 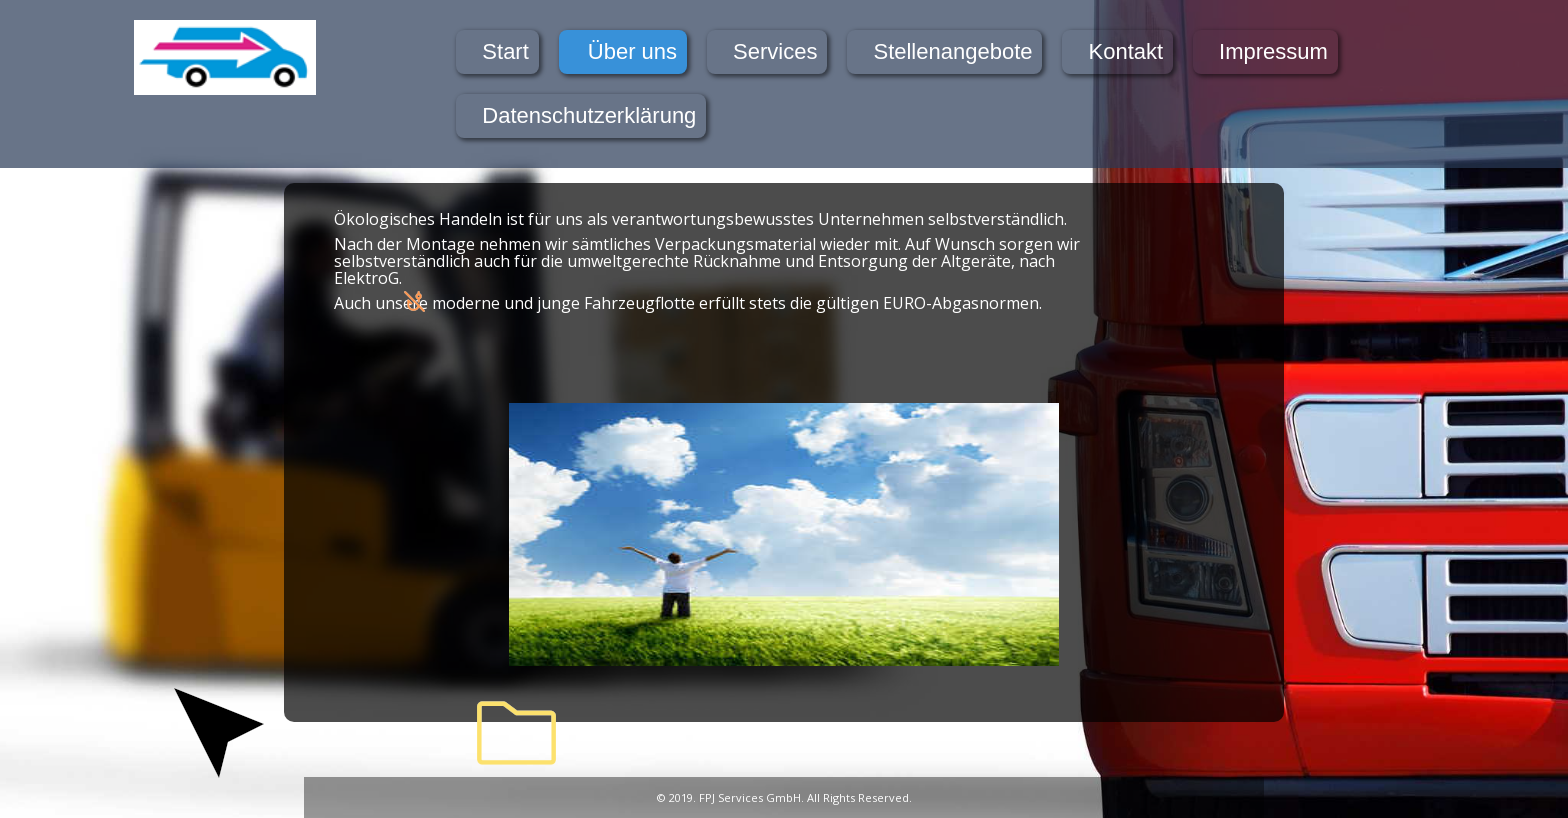 I want to click on show current location on map, so click(x=219, y=733).